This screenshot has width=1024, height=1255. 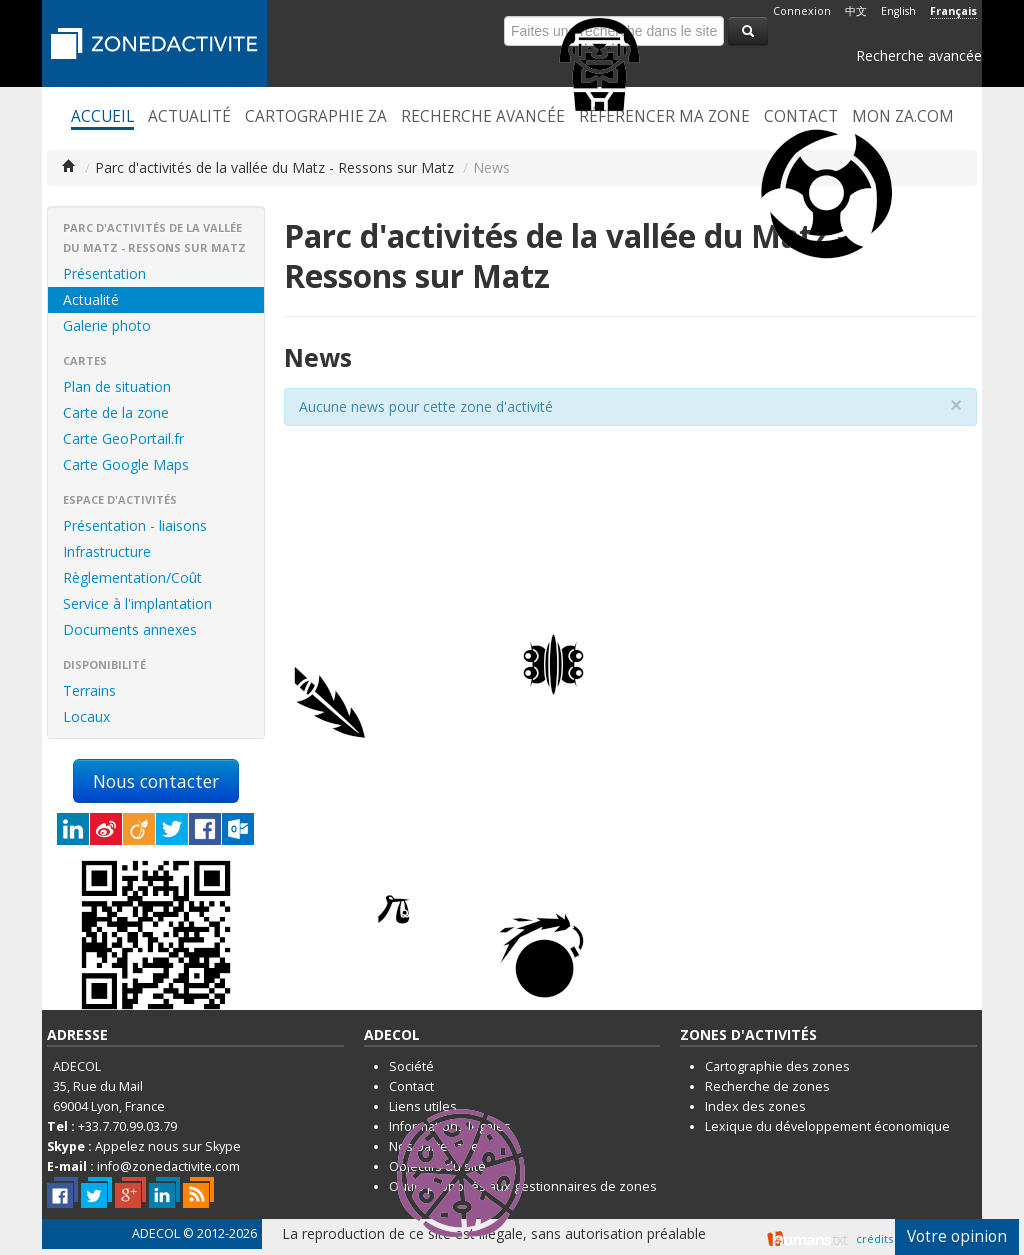 I want to click on activate a bomb or explosive item in-game, so click(x=541, y=955).